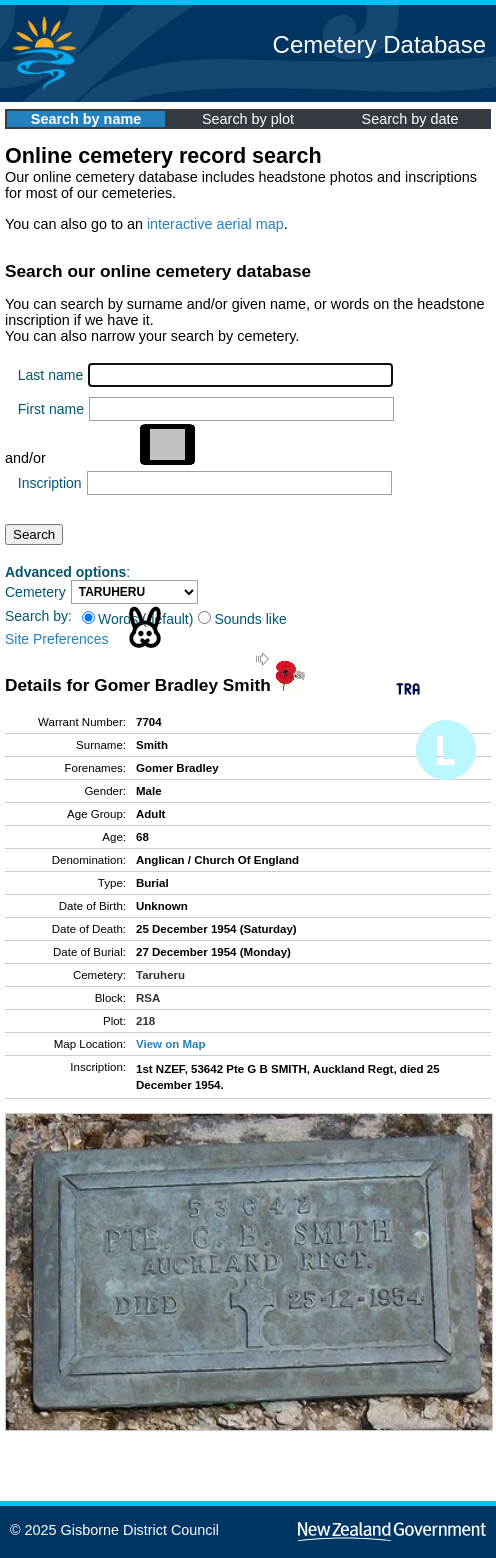 Image resolution: width=496 pixels, height=1558 pixels. What do you see at coordinates (167, 444) in the screenshot?
I see `switch to tablet view or layout` at bounding box center [167, 444].